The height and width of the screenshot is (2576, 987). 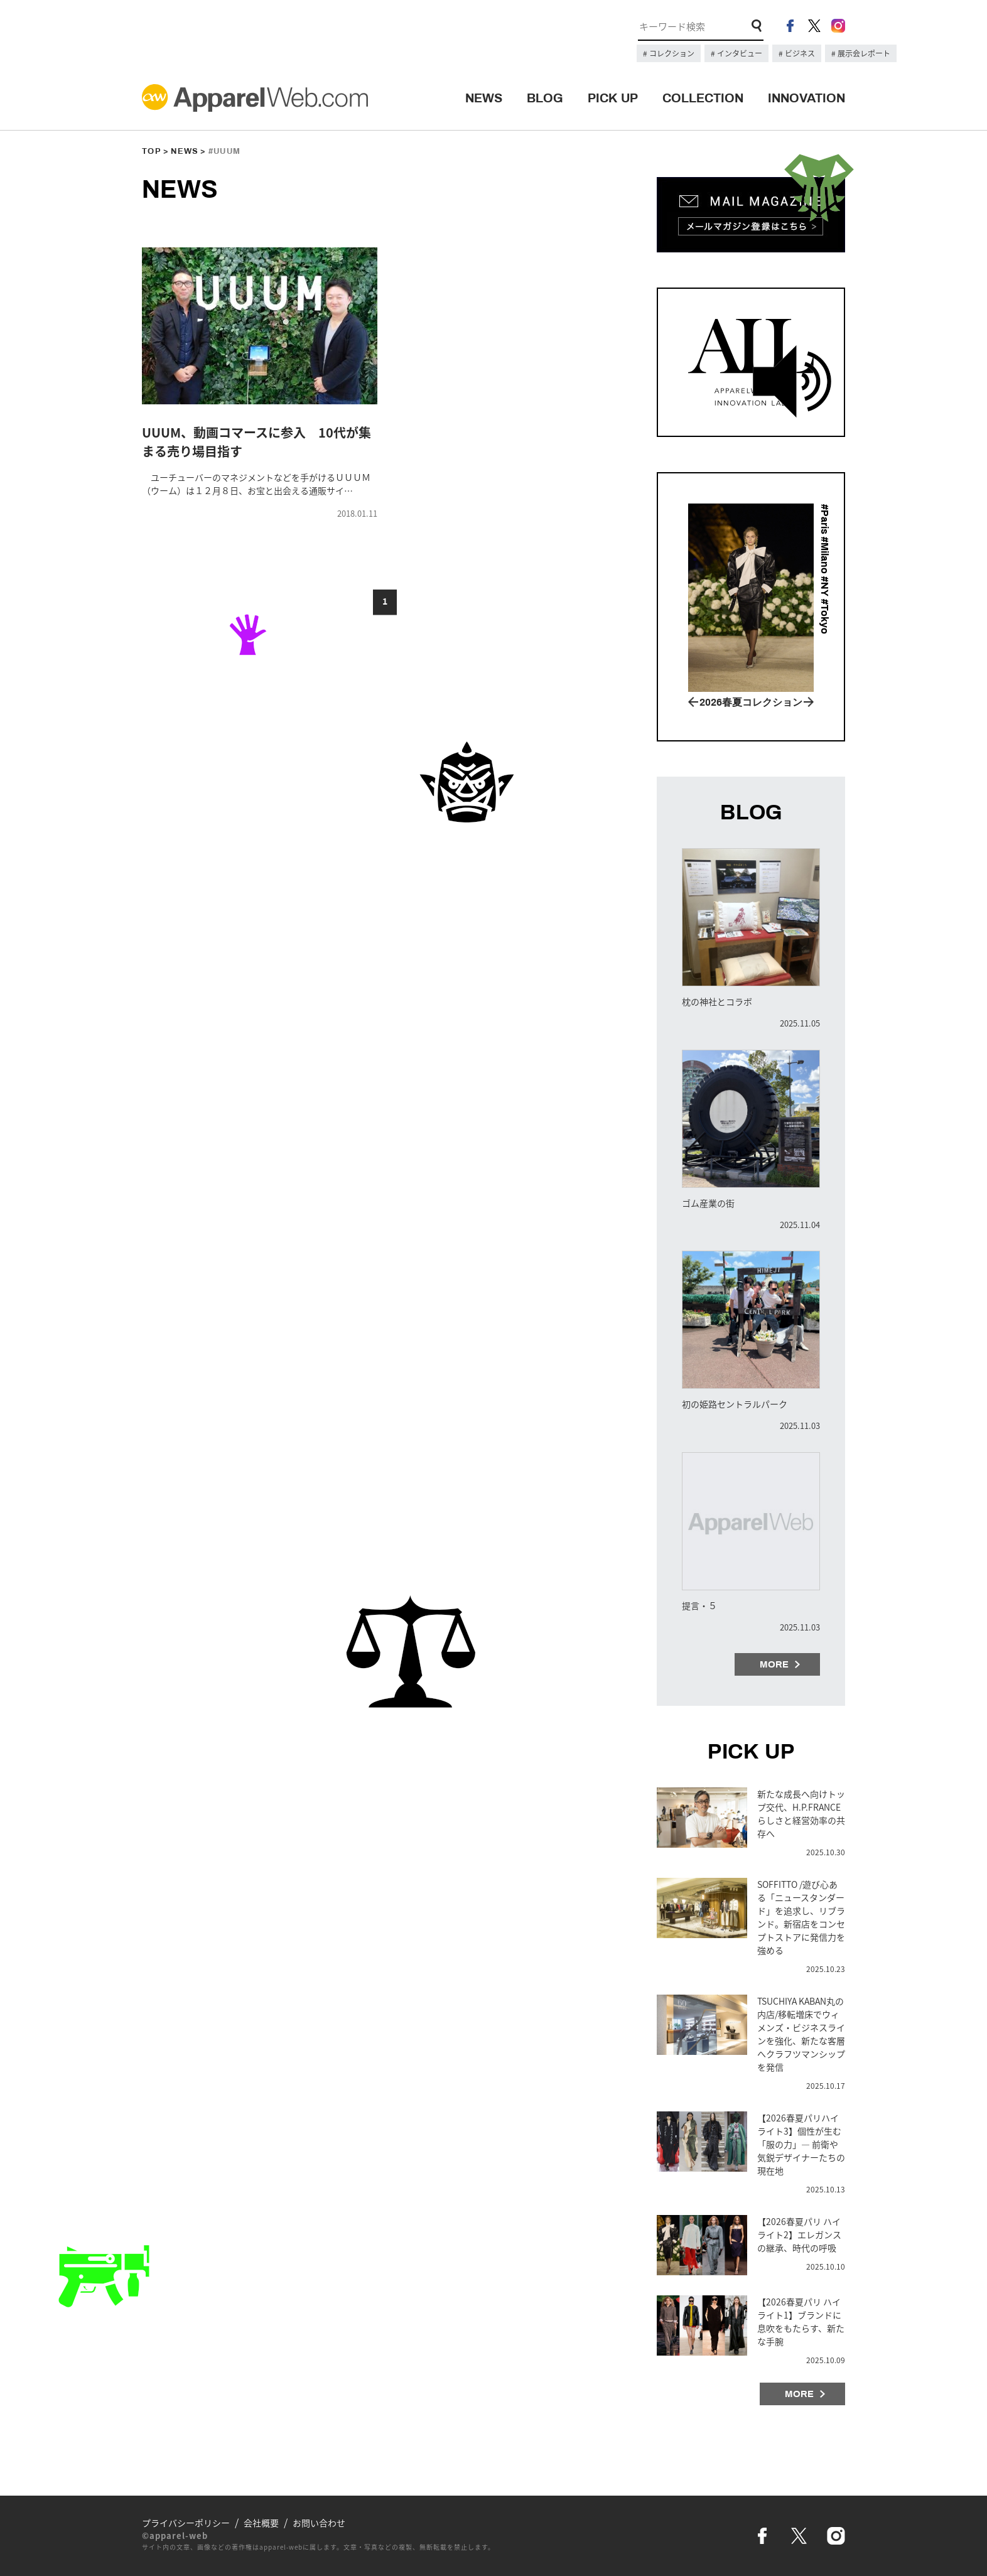 I want to click on represents a creature type or monster in a game, so click(x=819, y=187).